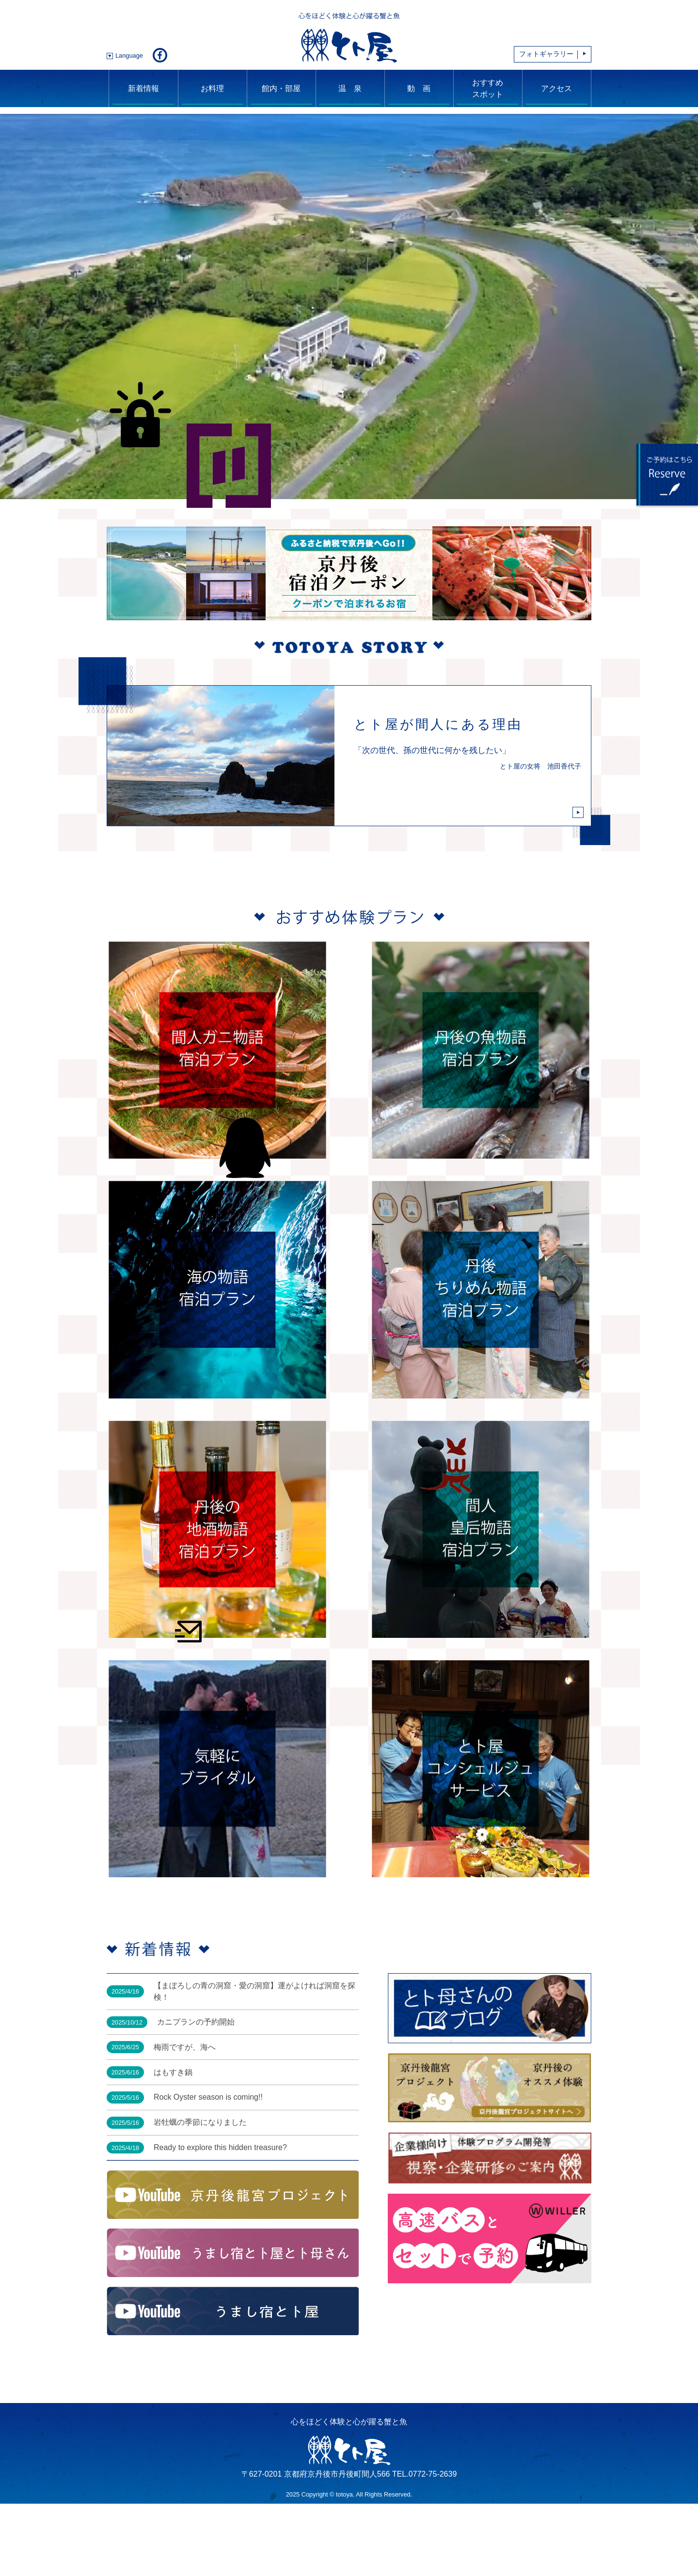 The height and width of the screenshot is (2576, 698). Describe the element at coordinates (446, 1465) in the screenshot. I see `open wallabag read-it-later app` at that location.